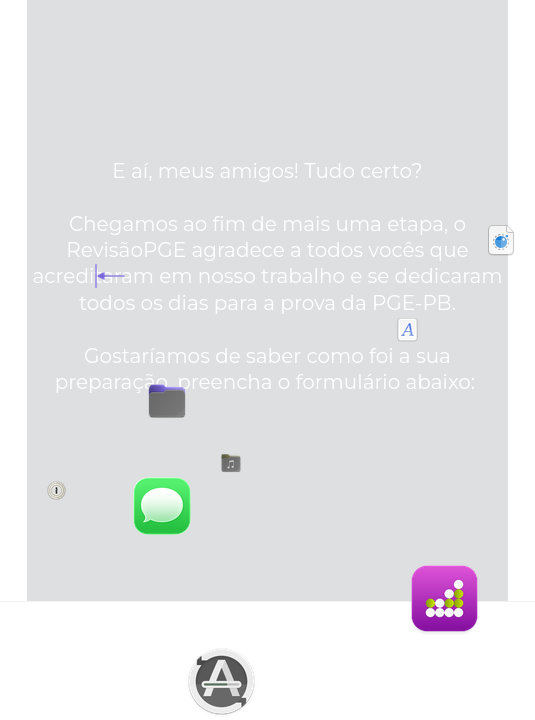 The height and width of the screenshot is (720, 535). I want to click on check for available software updates, so click(221, 681).